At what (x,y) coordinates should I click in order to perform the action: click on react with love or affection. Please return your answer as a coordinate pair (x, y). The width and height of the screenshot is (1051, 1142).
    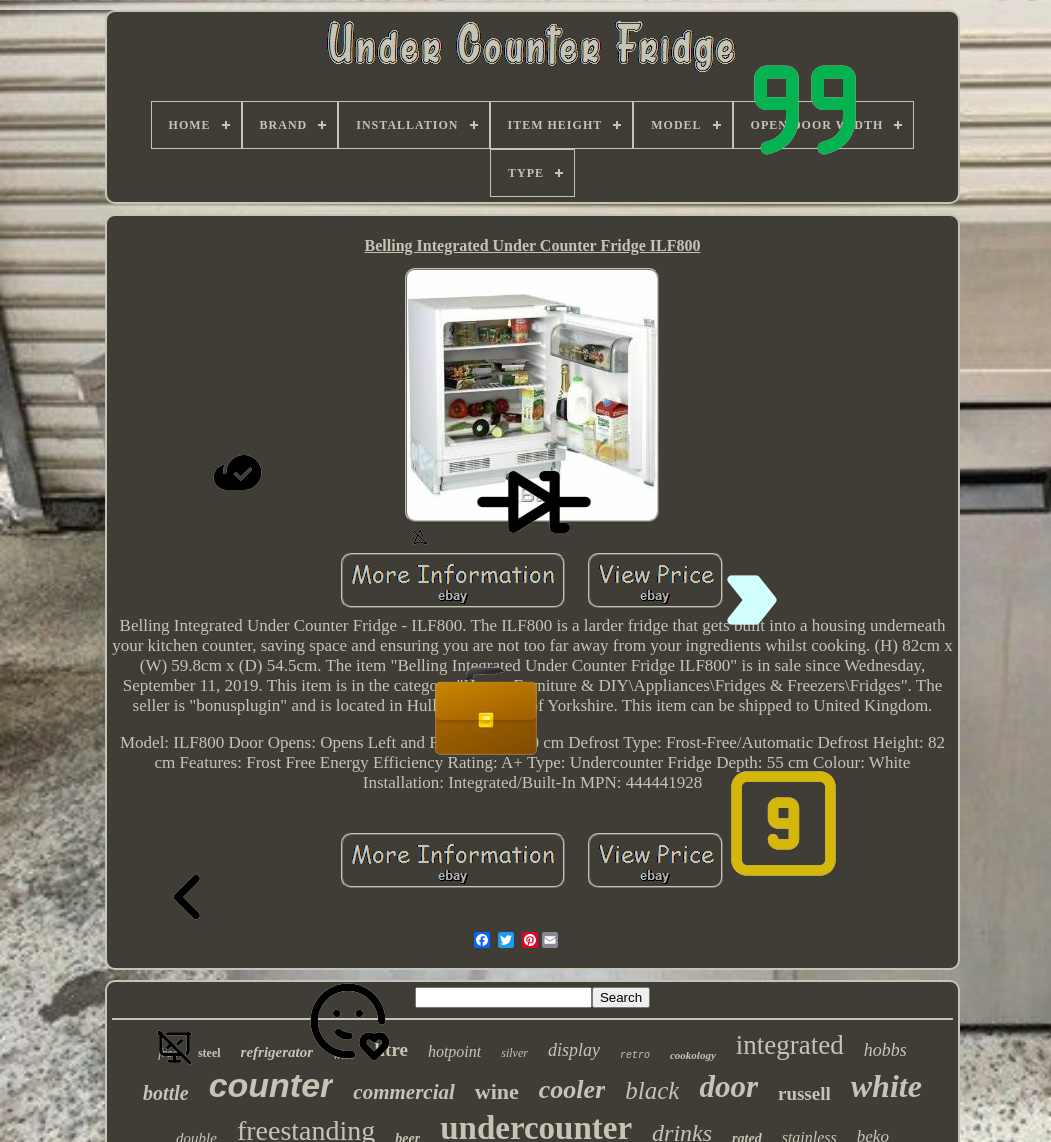
    Looking at the image, I should click on (348, 1021).